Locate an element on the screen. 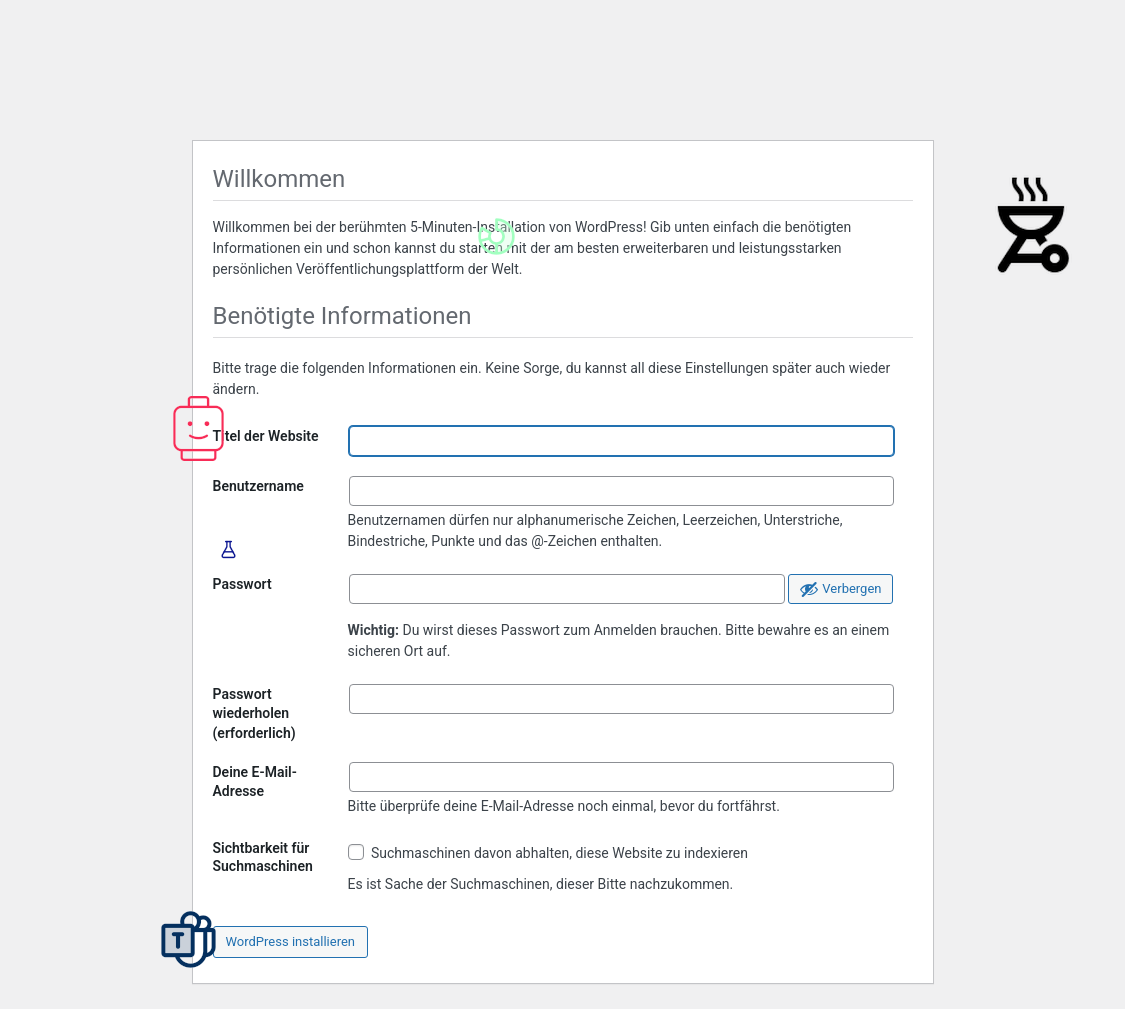 Image resolution: width=1125 pixels, height=1009 pixels. view analytics breakdown is located at coordinates (496, 236).